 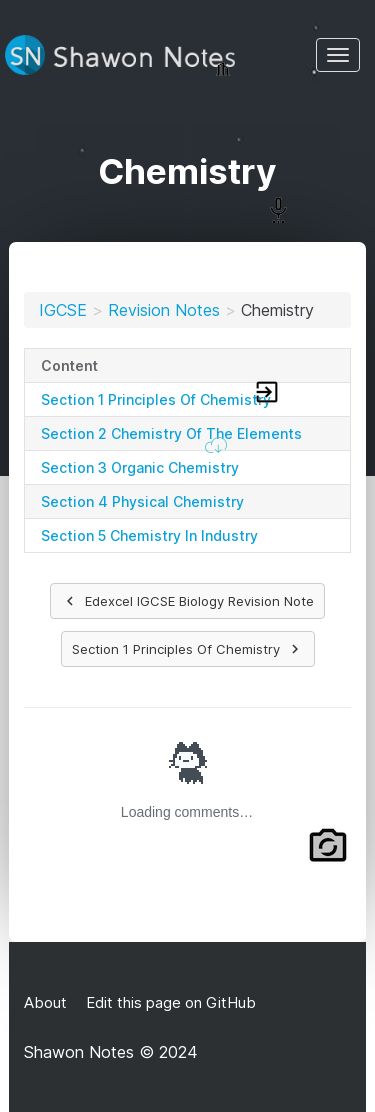 I want to click on access party mode camera effects, so click(x=328, y=847).